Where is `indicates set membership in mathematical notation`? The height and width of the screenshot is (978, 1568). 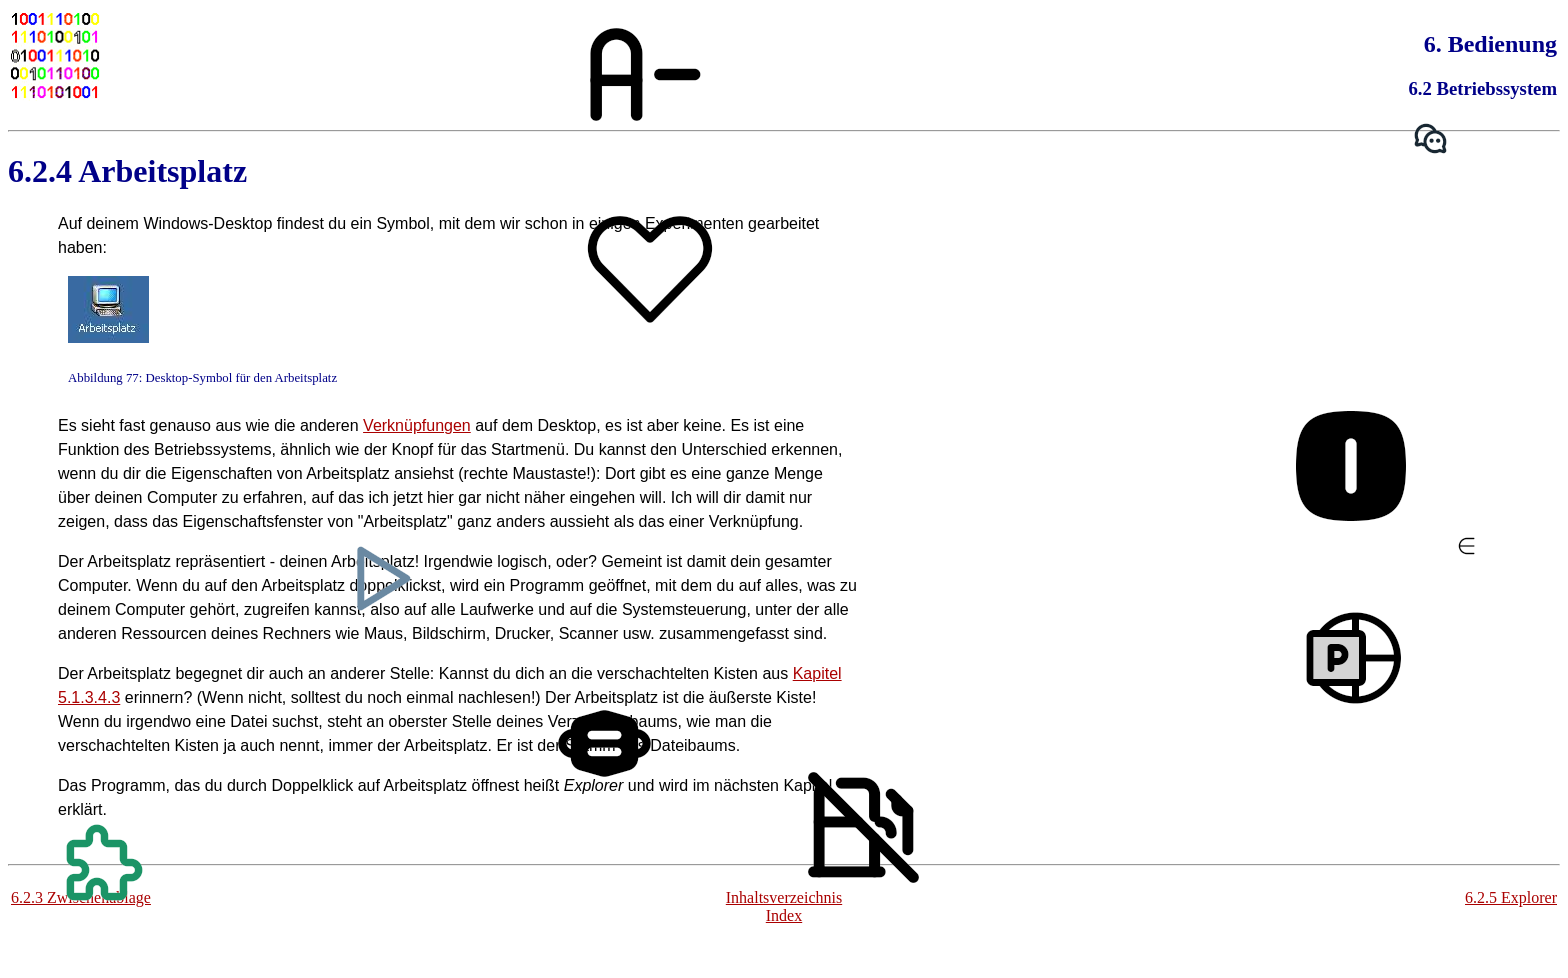 indicates set membership in mathematical notation is located at coordinates (1467, 546).